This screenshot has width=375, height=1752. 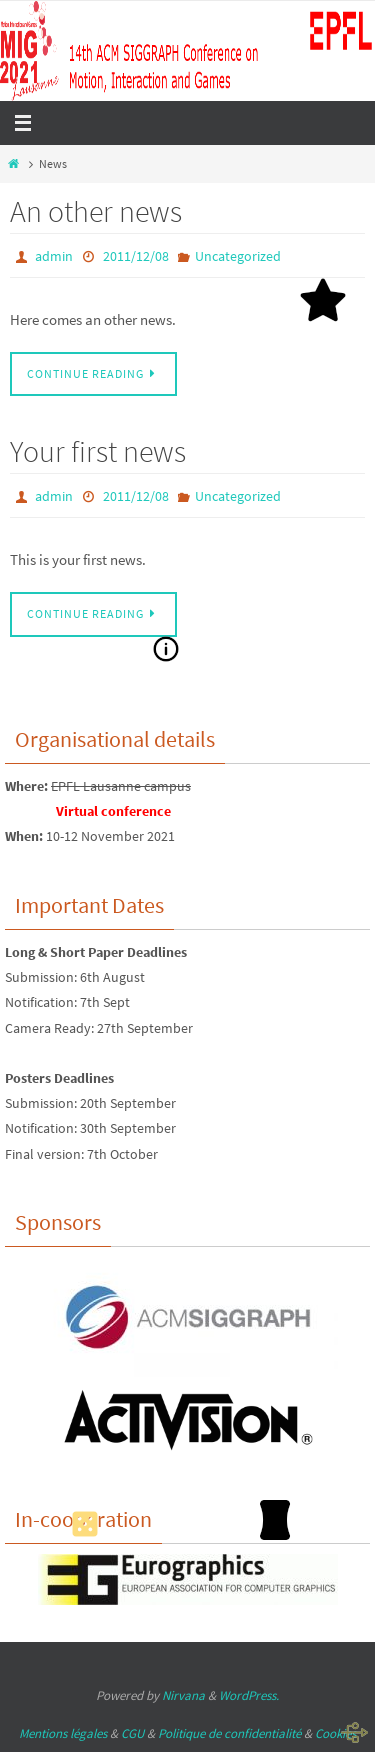 What do you see at coordinates (85, 1524) in the screenshot?
I see `indicates a random or chance-based action` at bounding box center [85, 1524].